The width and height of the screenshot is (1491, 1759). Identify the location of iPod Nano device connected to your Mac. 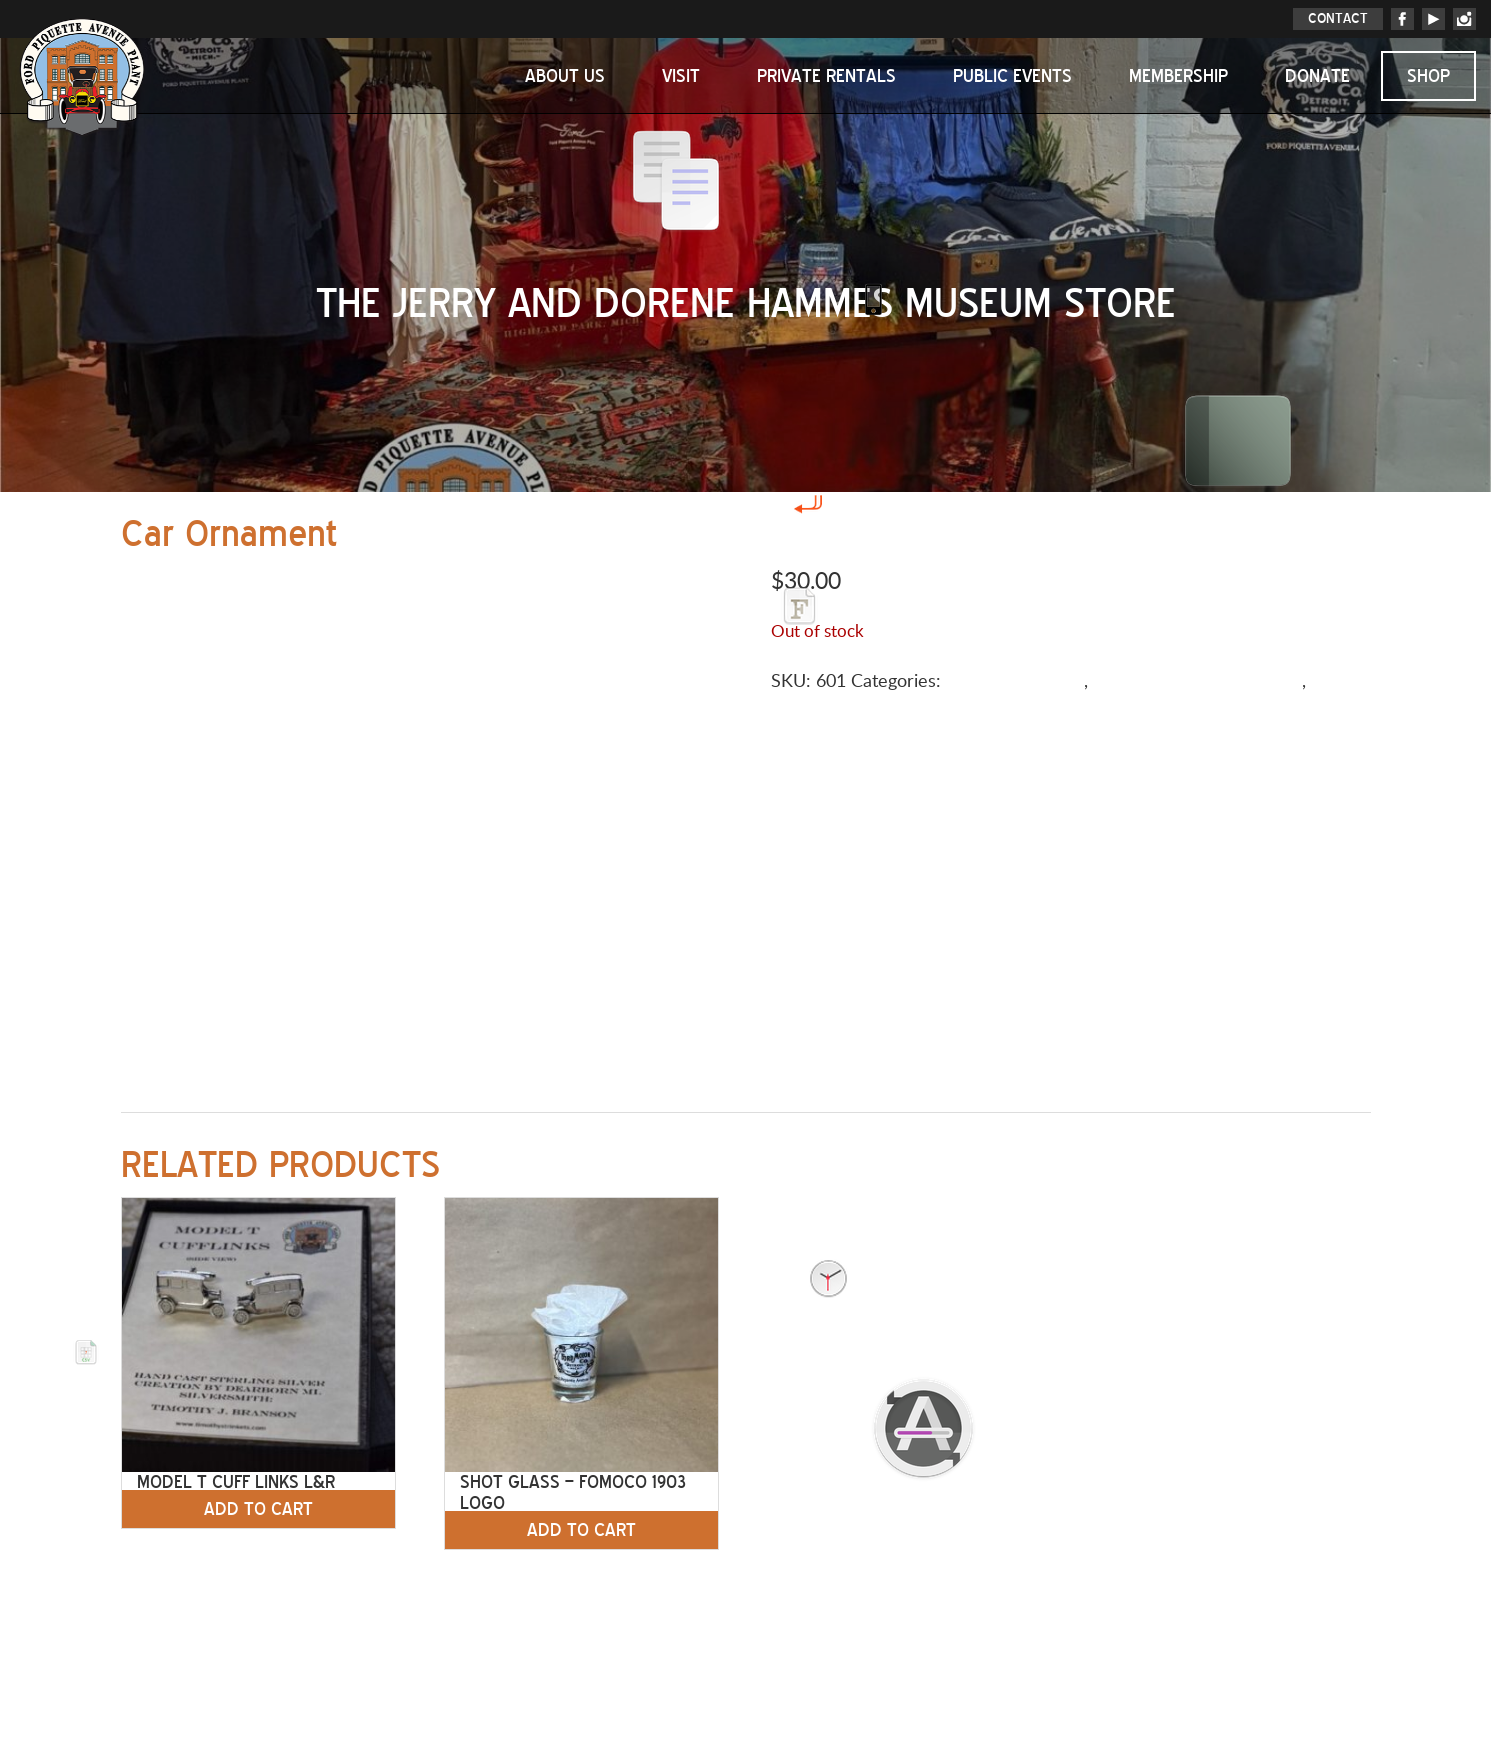
(873, 299).